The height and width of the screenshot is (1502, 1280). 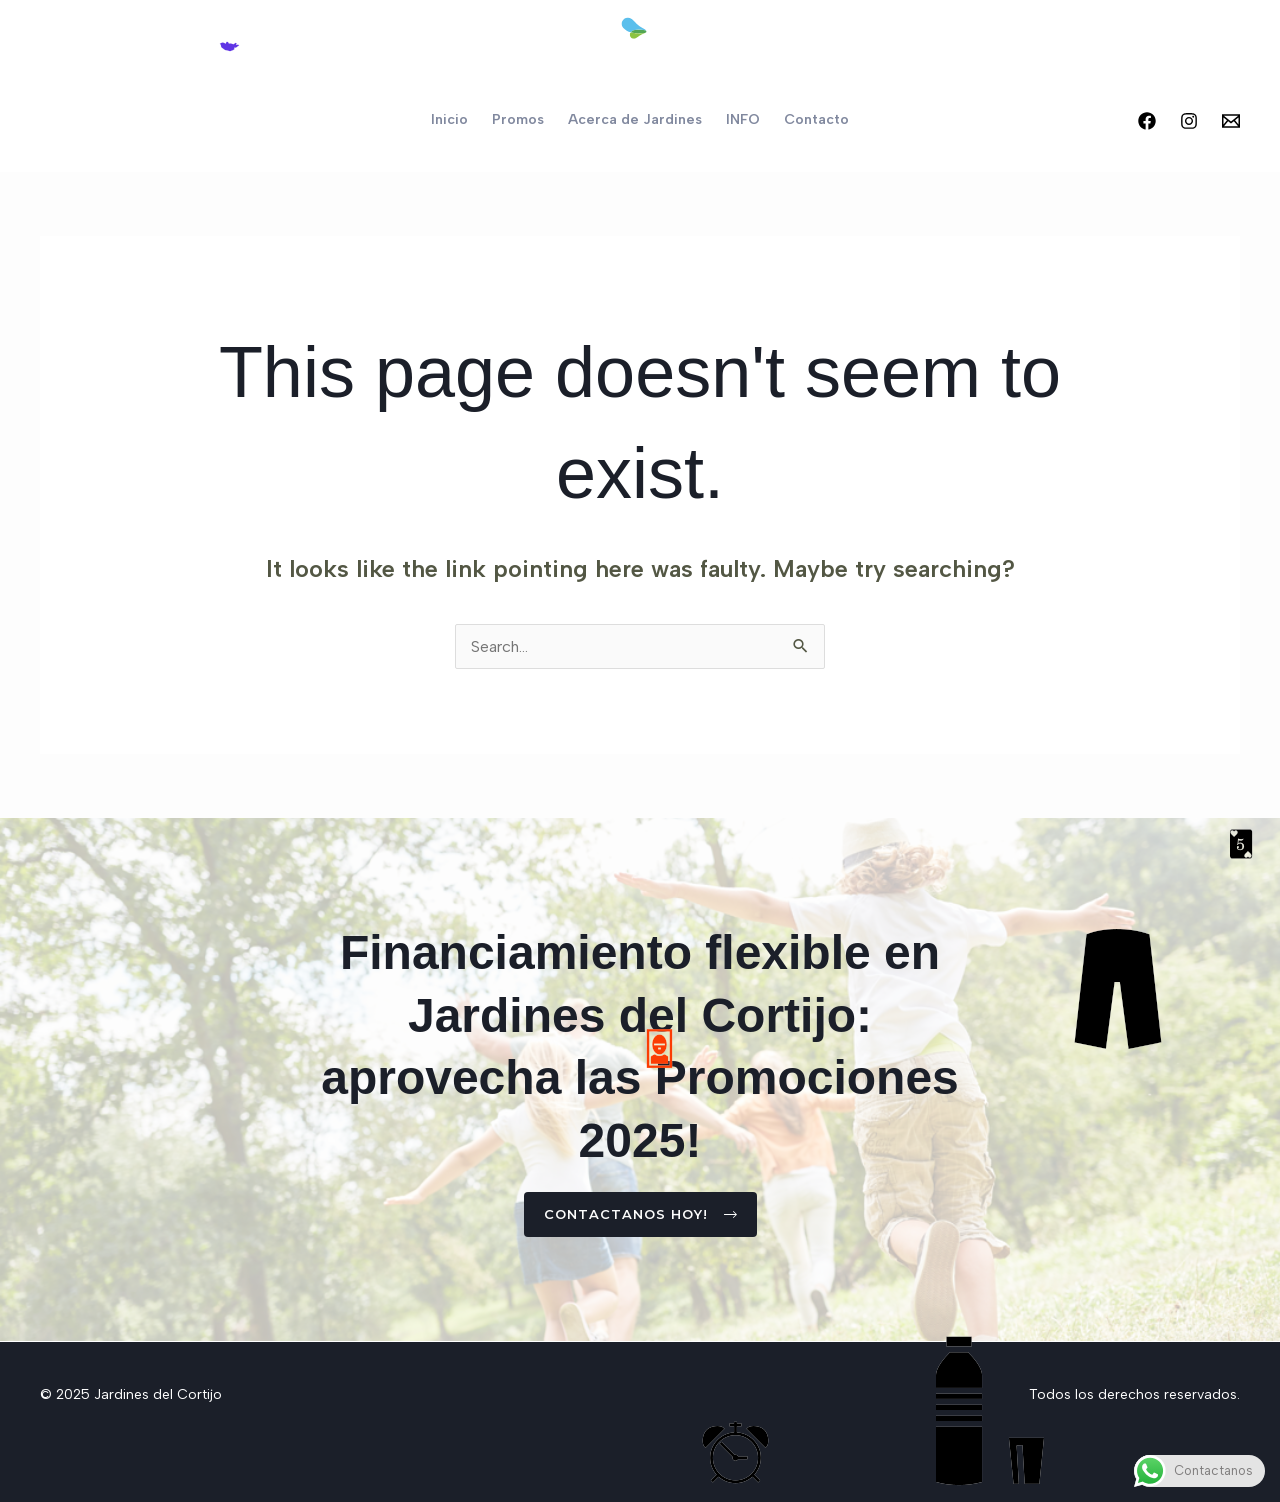 I want to click on view user profile or account, so click(x=659, y=1048).